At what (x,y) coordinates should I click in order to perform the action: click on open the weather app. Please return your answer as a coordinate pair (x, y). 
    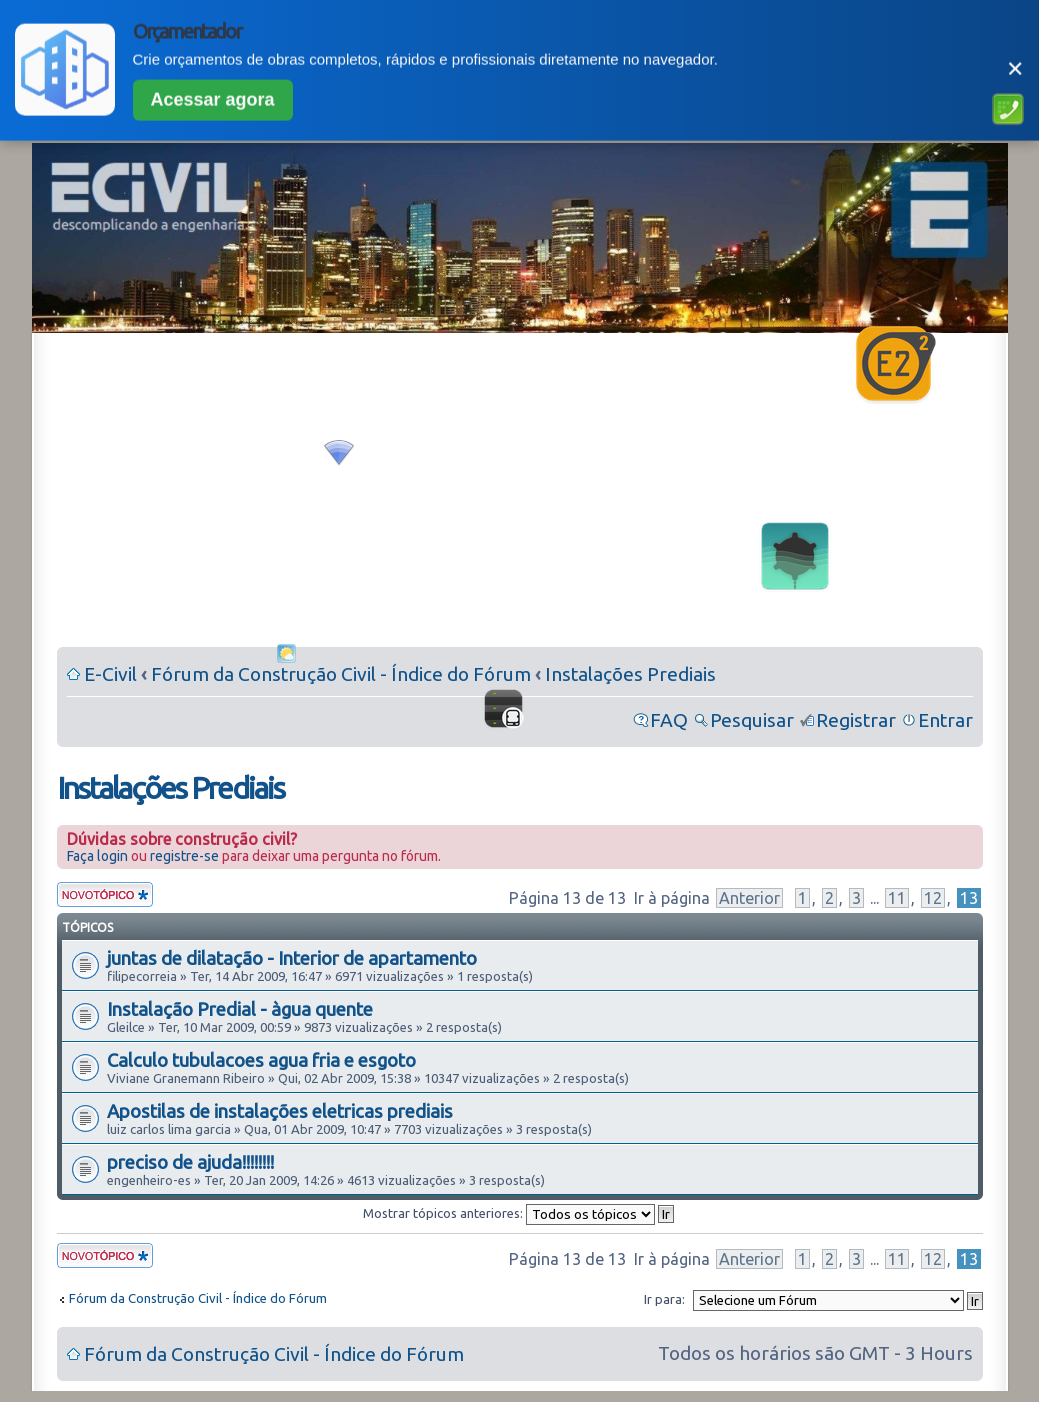
    Looking at the image, I should click on (286, 653).